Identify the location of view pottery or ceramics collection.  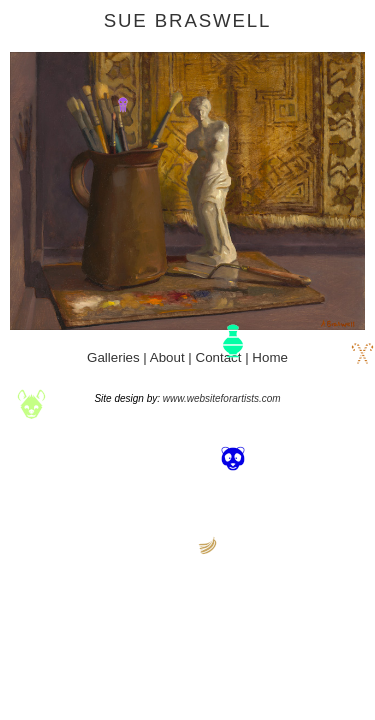
(233, 341).